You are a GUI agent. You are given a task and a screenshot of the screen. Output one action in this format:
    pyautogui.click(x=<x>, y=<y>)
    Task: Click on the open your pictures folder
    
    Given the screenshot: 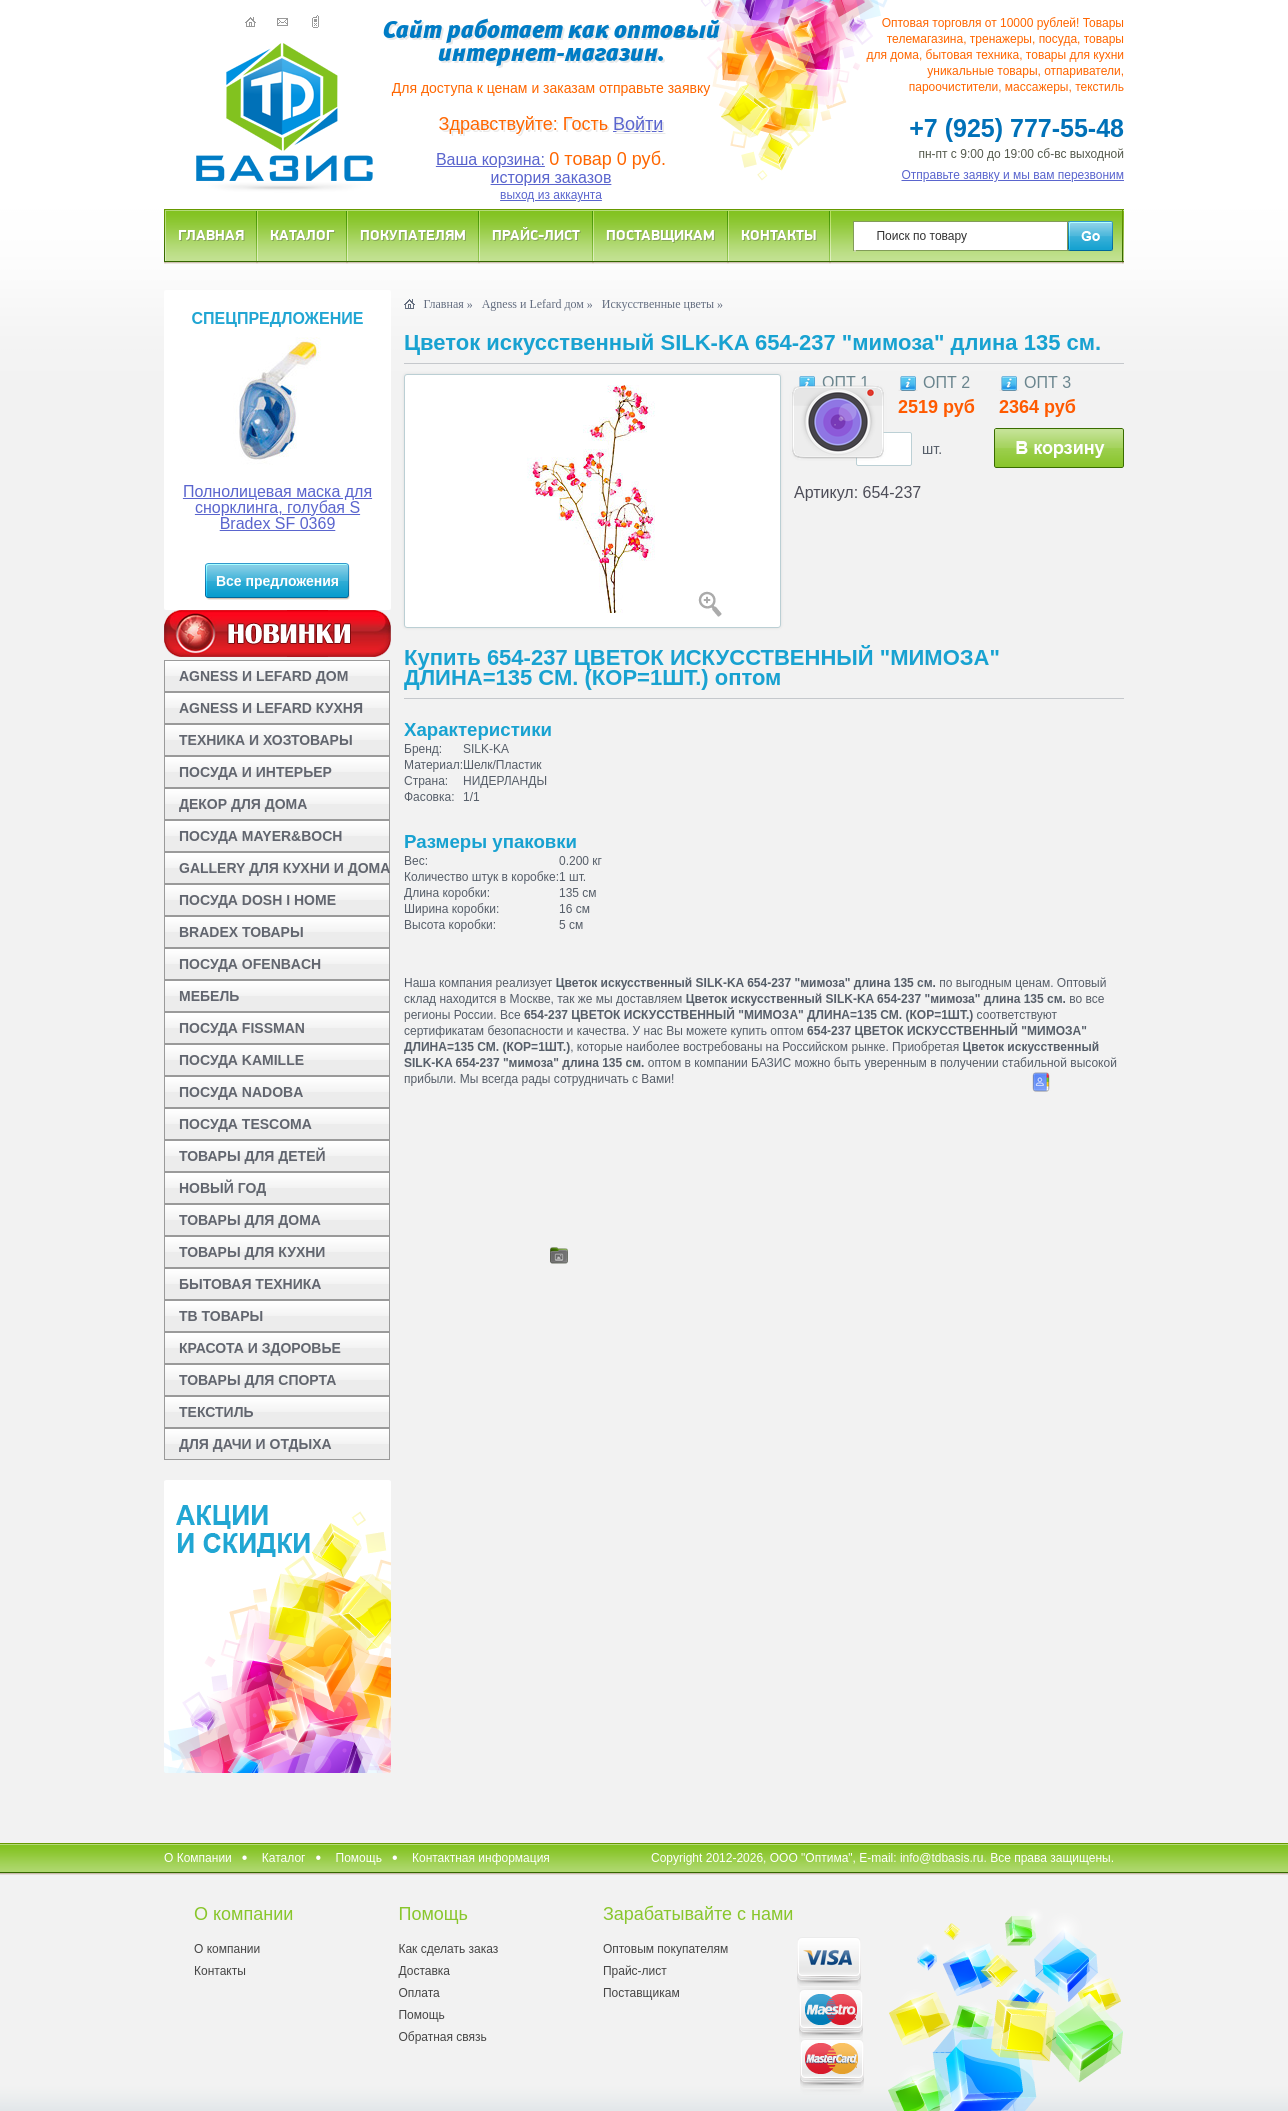 What is the action you would take?
    pyautogui.click(x=559, y=1255)
    